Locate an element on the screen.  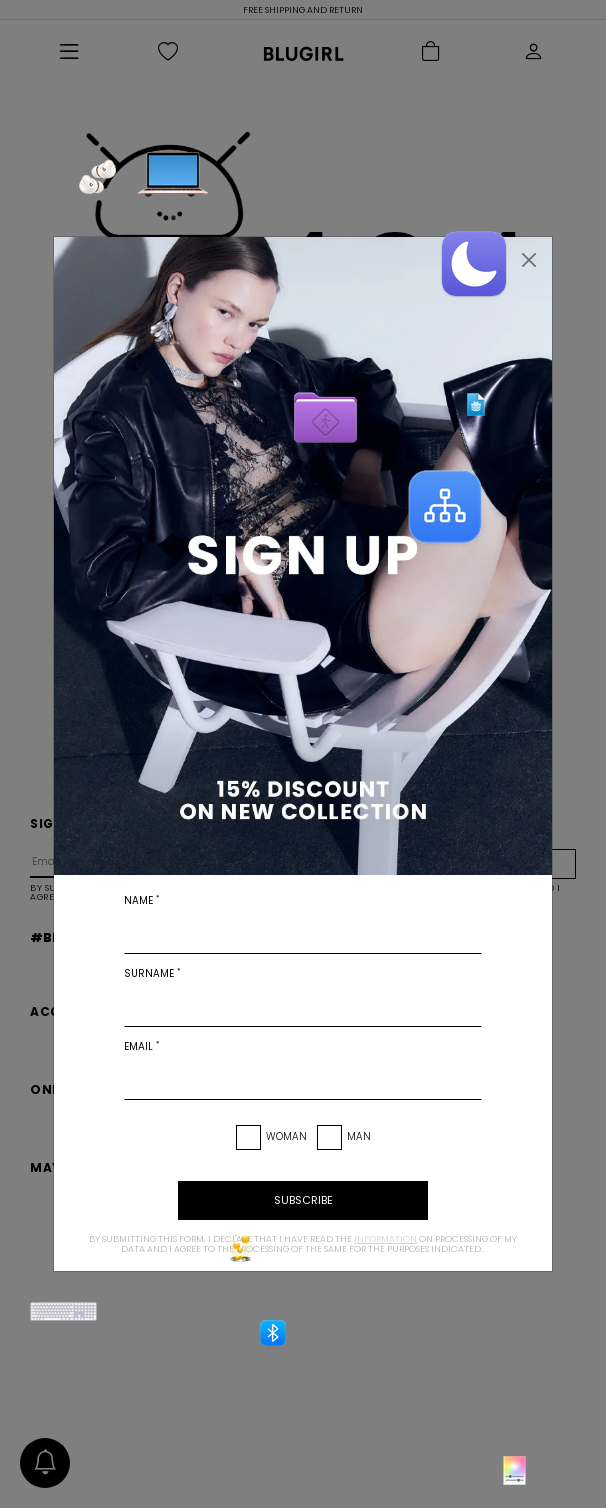
access particle emitter effects library in iMovie is located at coordinates (240, 1247).